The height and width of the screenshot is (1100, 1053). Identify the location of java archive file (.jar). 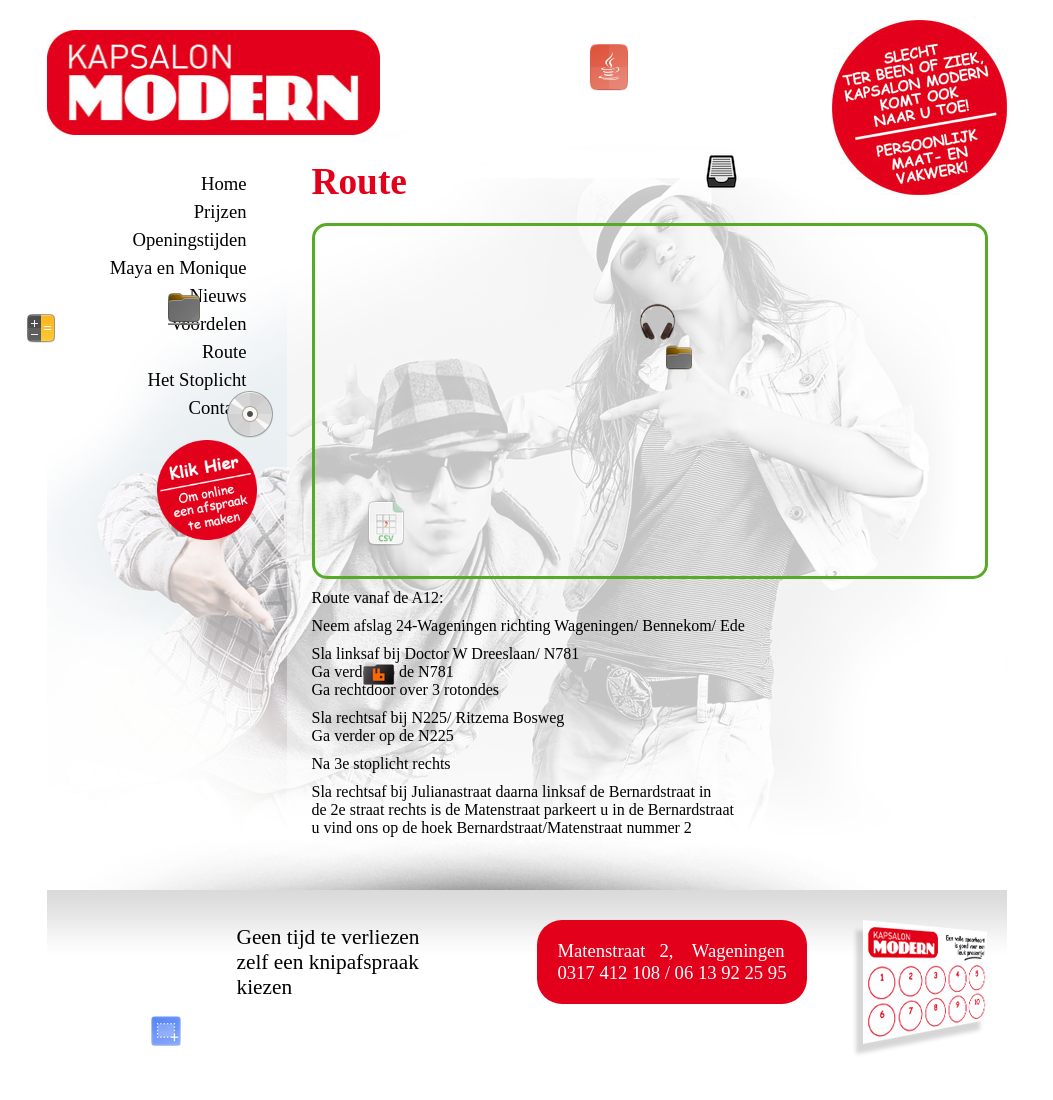
(609, 67).